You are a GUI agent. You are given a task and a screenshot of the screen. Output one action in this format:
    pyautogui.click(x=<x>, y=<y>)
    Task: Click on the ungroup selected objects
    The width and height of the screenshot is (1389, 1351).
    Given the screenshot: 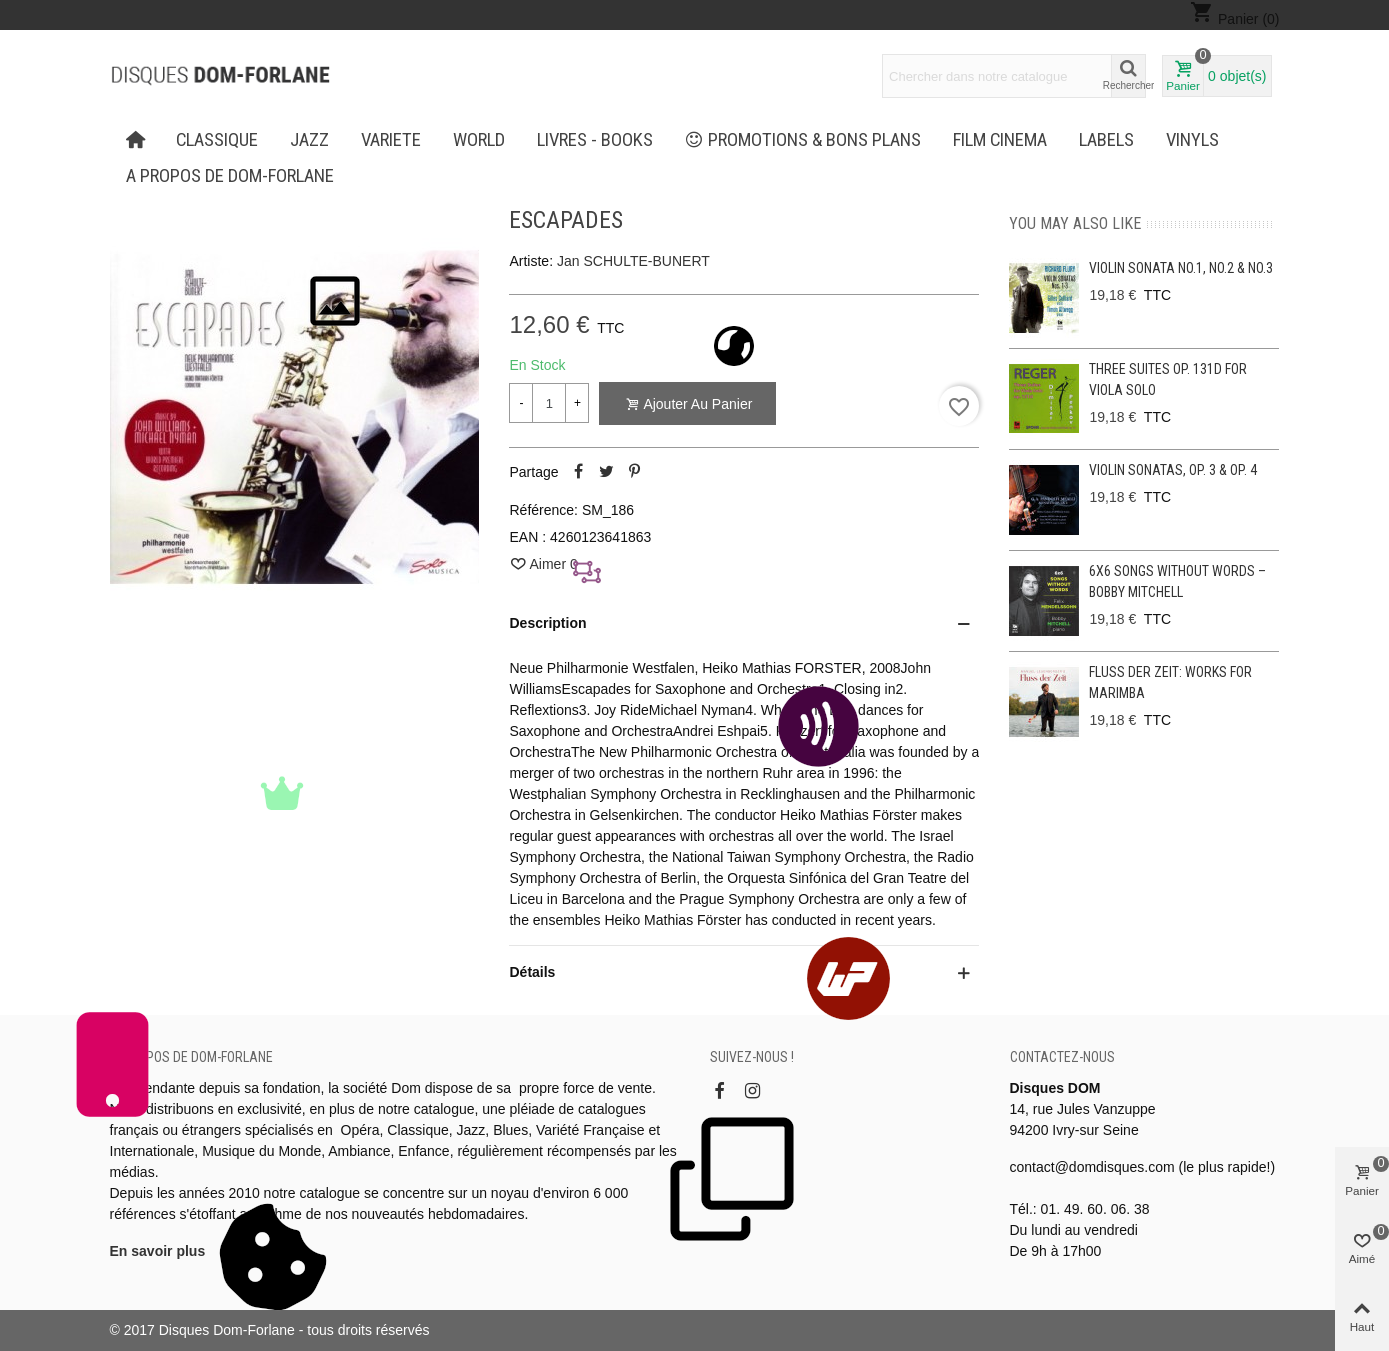 What is the action you would take?
    pyautogui.click(x=587, y=572)
    